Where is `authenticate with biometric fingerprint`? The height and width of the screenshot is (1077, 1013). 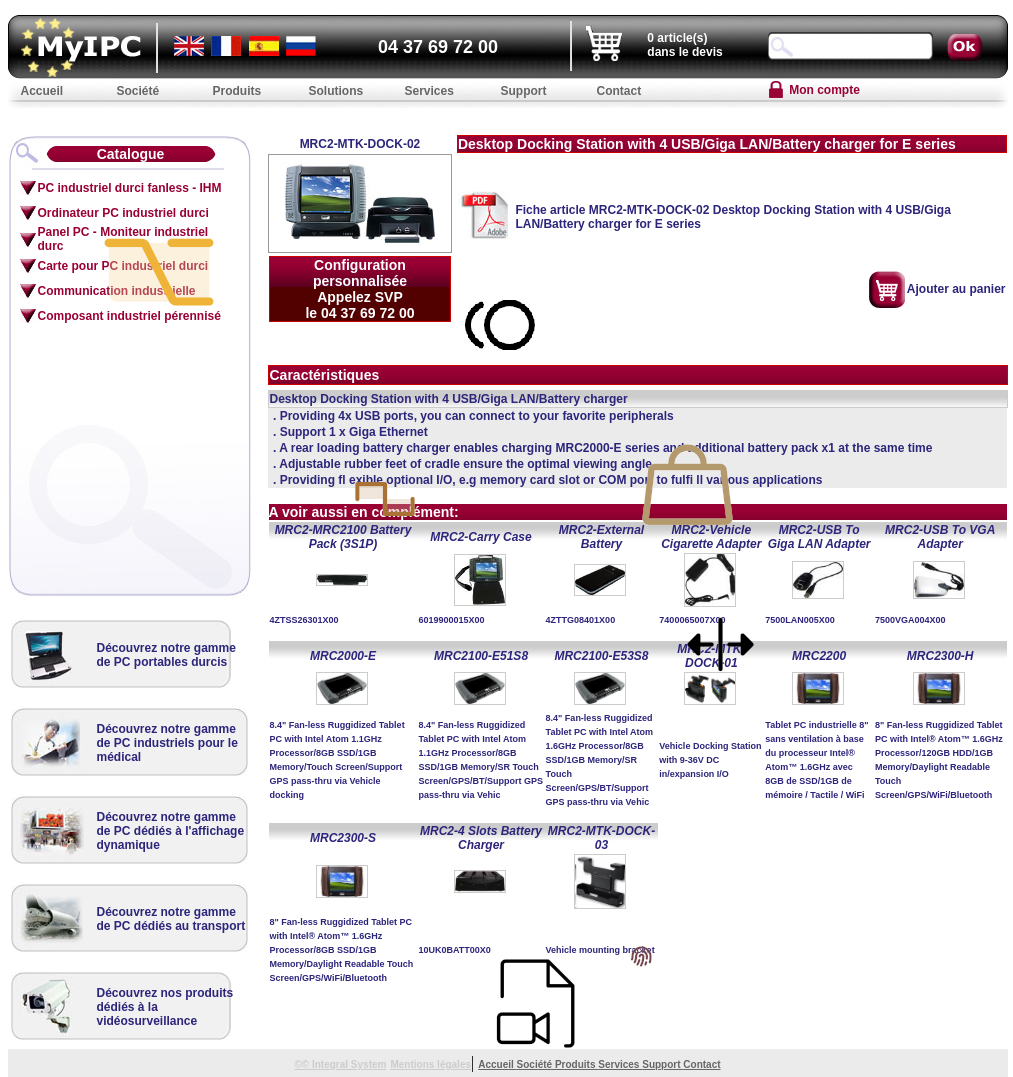
authenticate with biometric fingerprint is located at coordinates (641, 956).